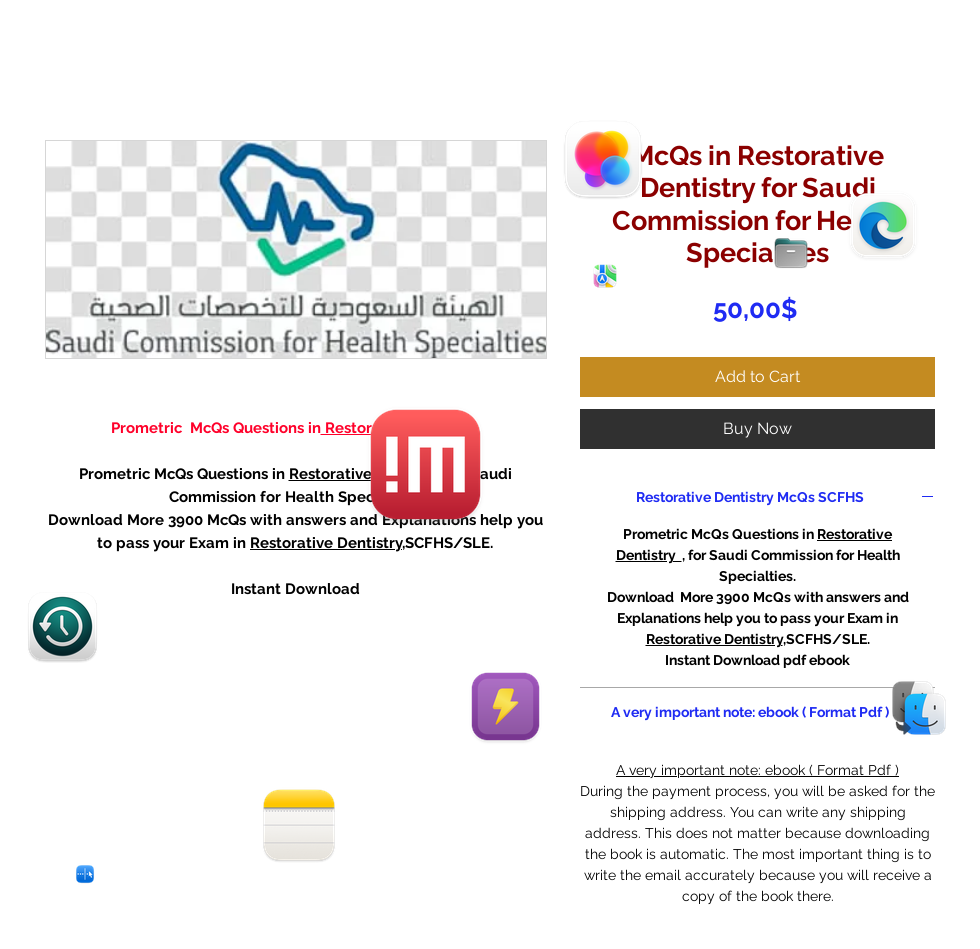 Image resolution: width=980 pixels, height=949 pixels. Describe the element at coordinates (299, 825) in the screenshot. I see `open the Notes app` at that location.